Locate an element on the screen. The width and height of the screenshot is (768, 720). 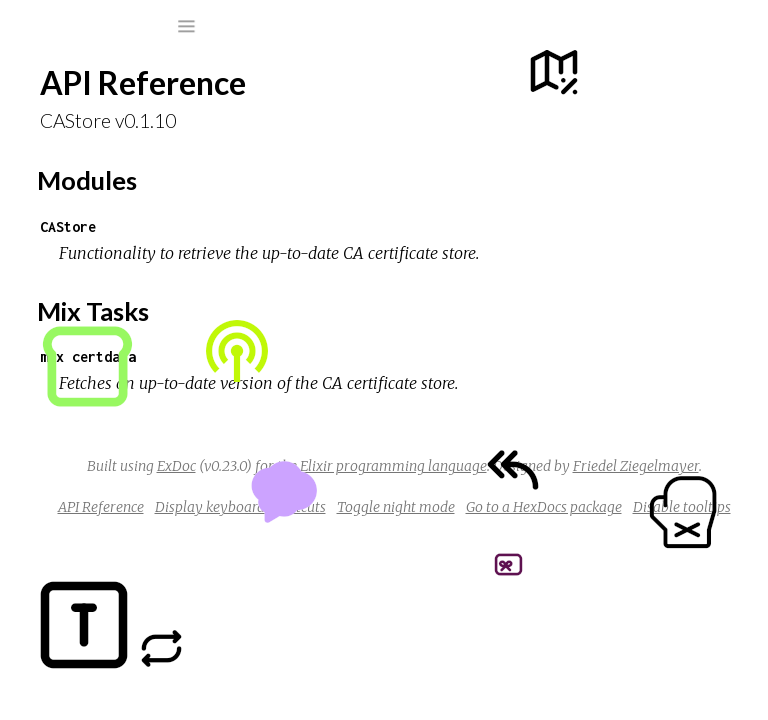
open chat or messaging is located at coordinates (283, 492).